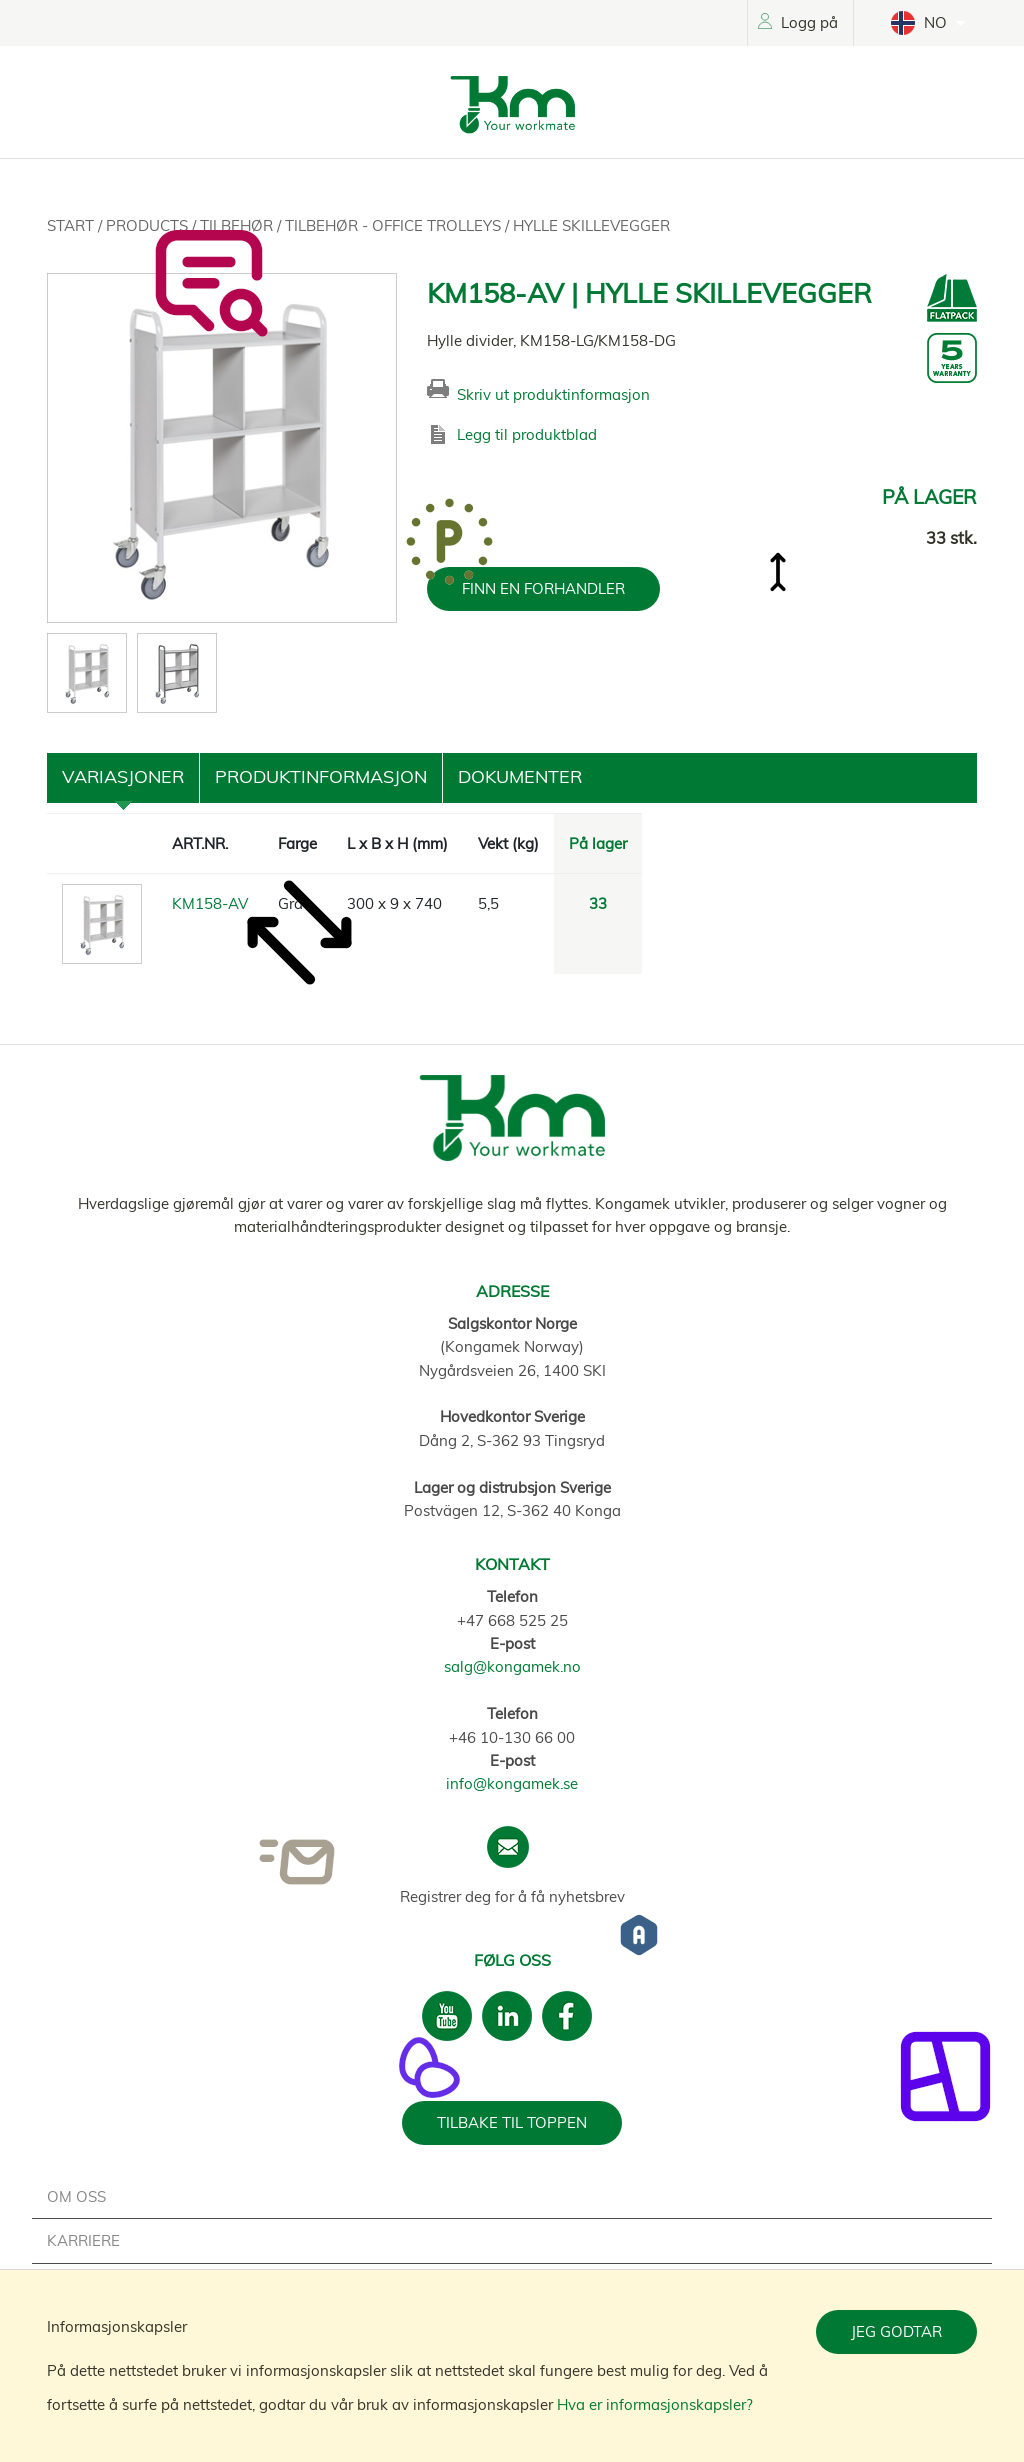 This screenshot has height=2462, width=1024. What do you see at coordinates (429, 2064) in the screenshot?
I see `browse egg or breakfast recipes` at bounding box center [429, 2064].